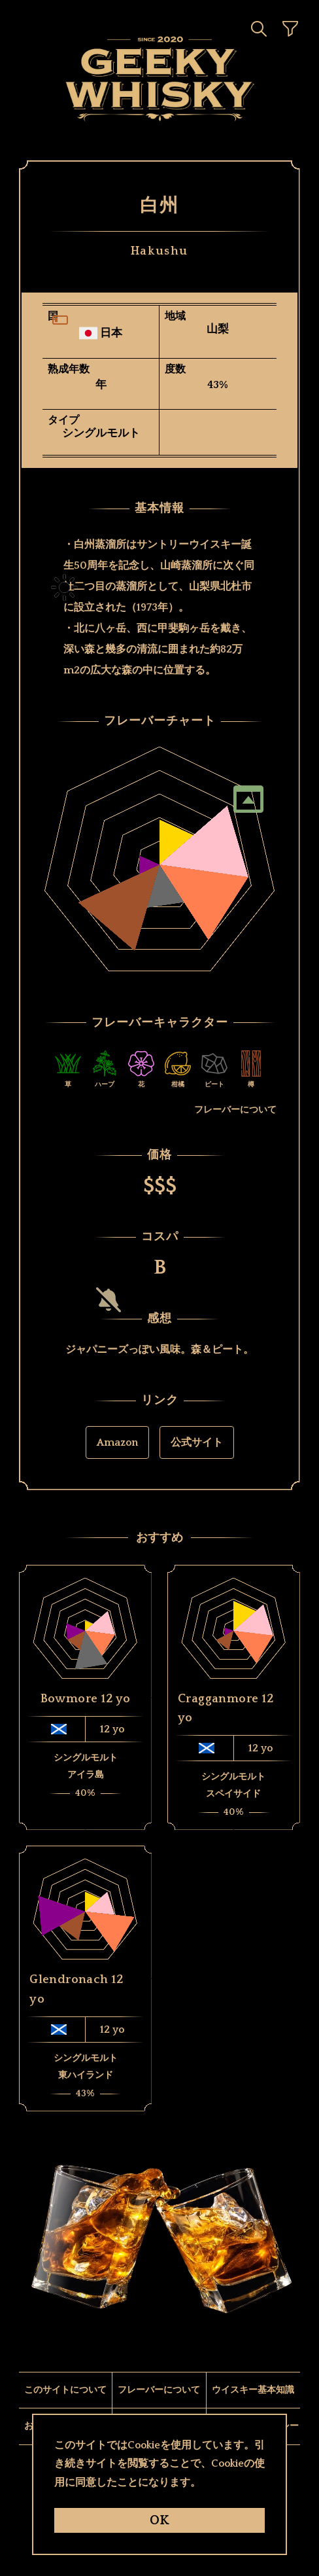 The width and height of the screenshot is (319, 2576). I want to click on increase screen brightness, so click(64, 587).